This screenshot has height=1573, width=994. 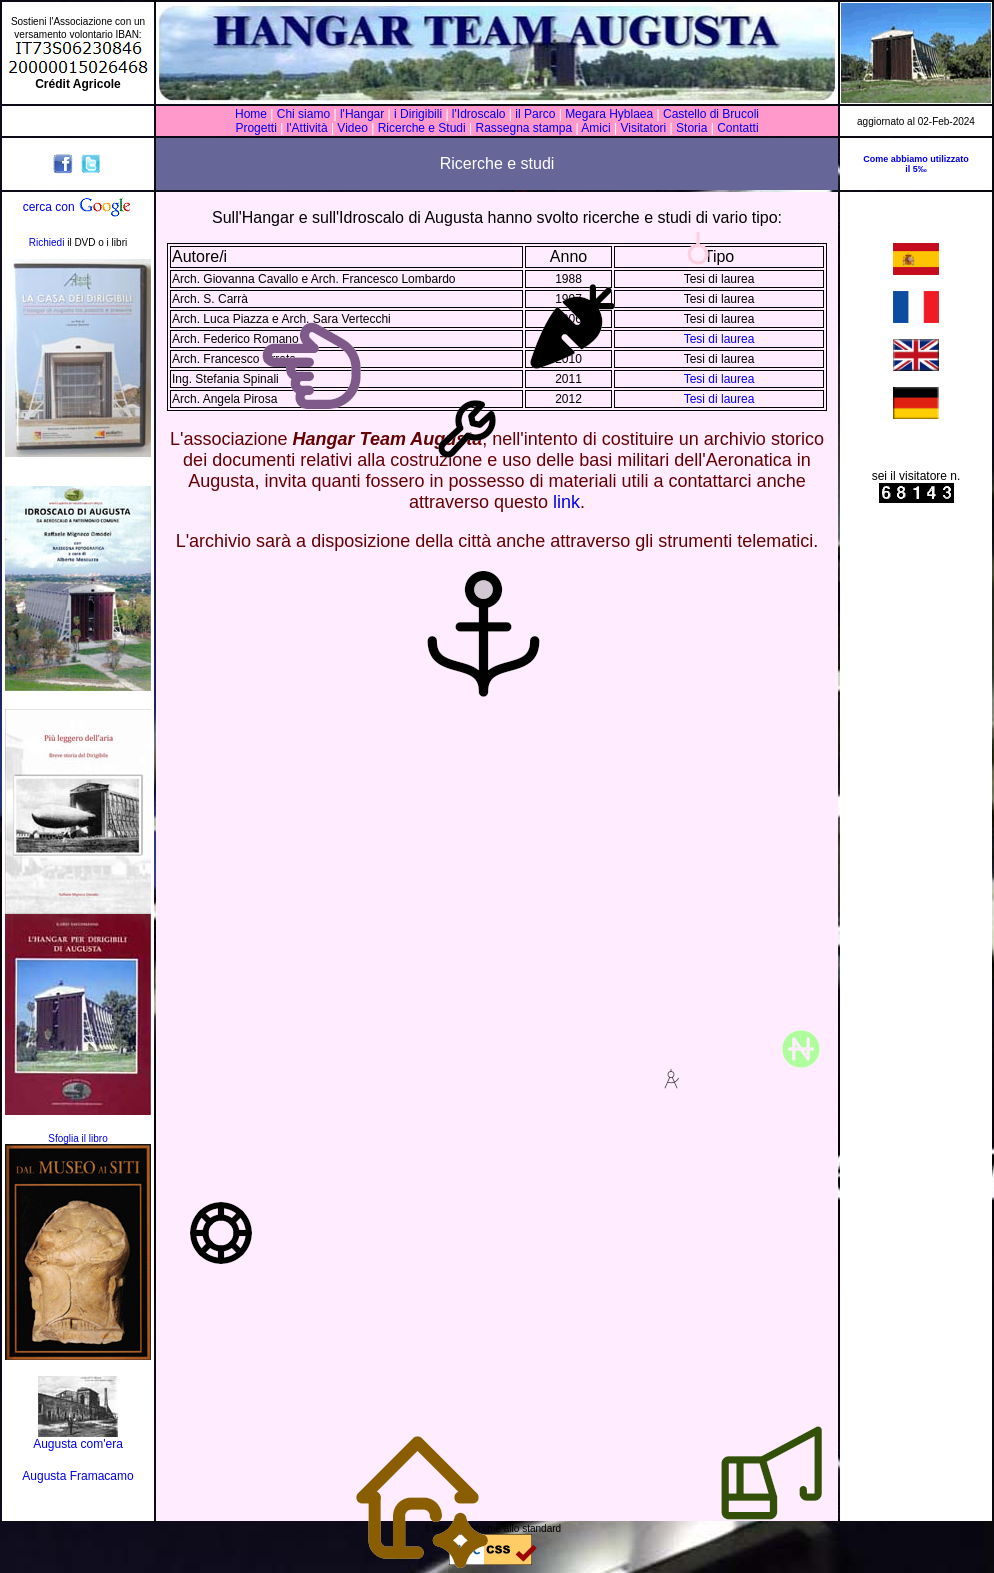 What do you see at coordinates (221, 1233) in the screenshot?
I see `open VSCO photo editing app` at bounding box center [221, 1233].